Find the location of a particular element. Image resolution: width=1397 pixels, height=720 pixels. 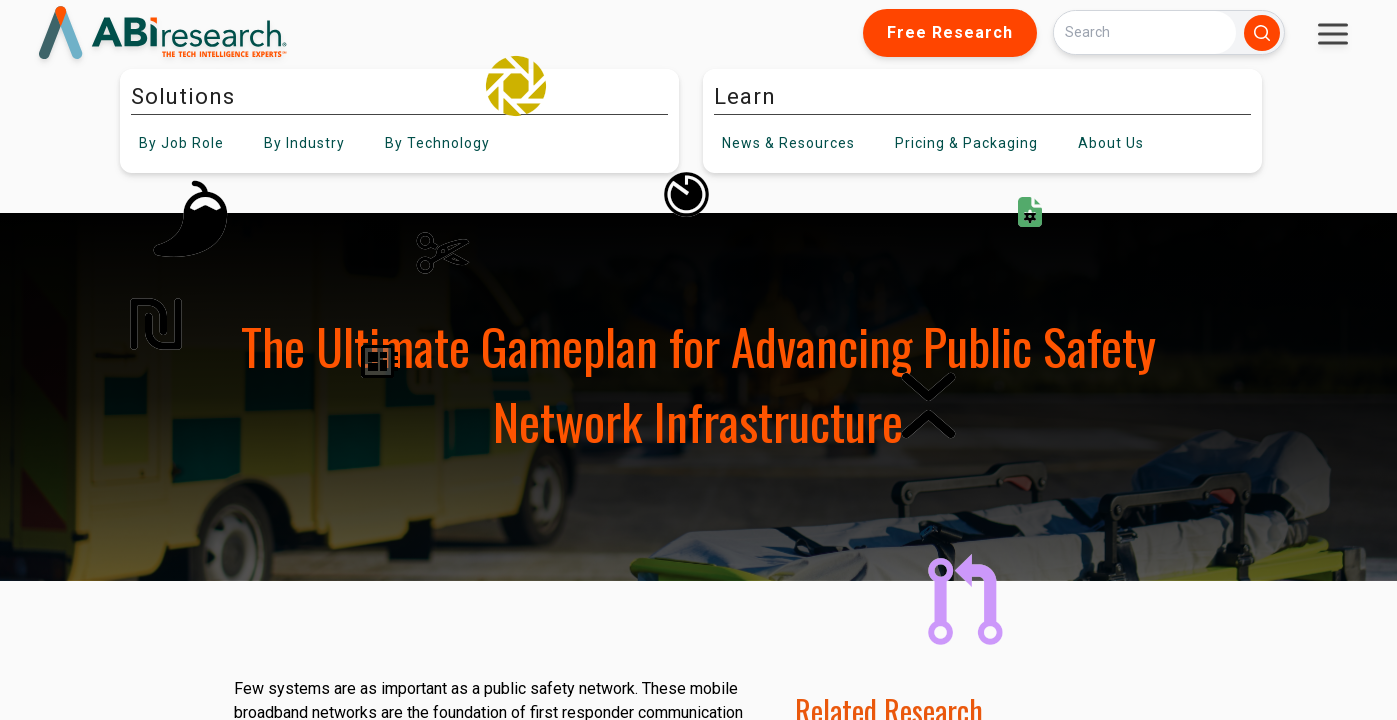

access developer or hardware settings is located at coordinates (379, 361).